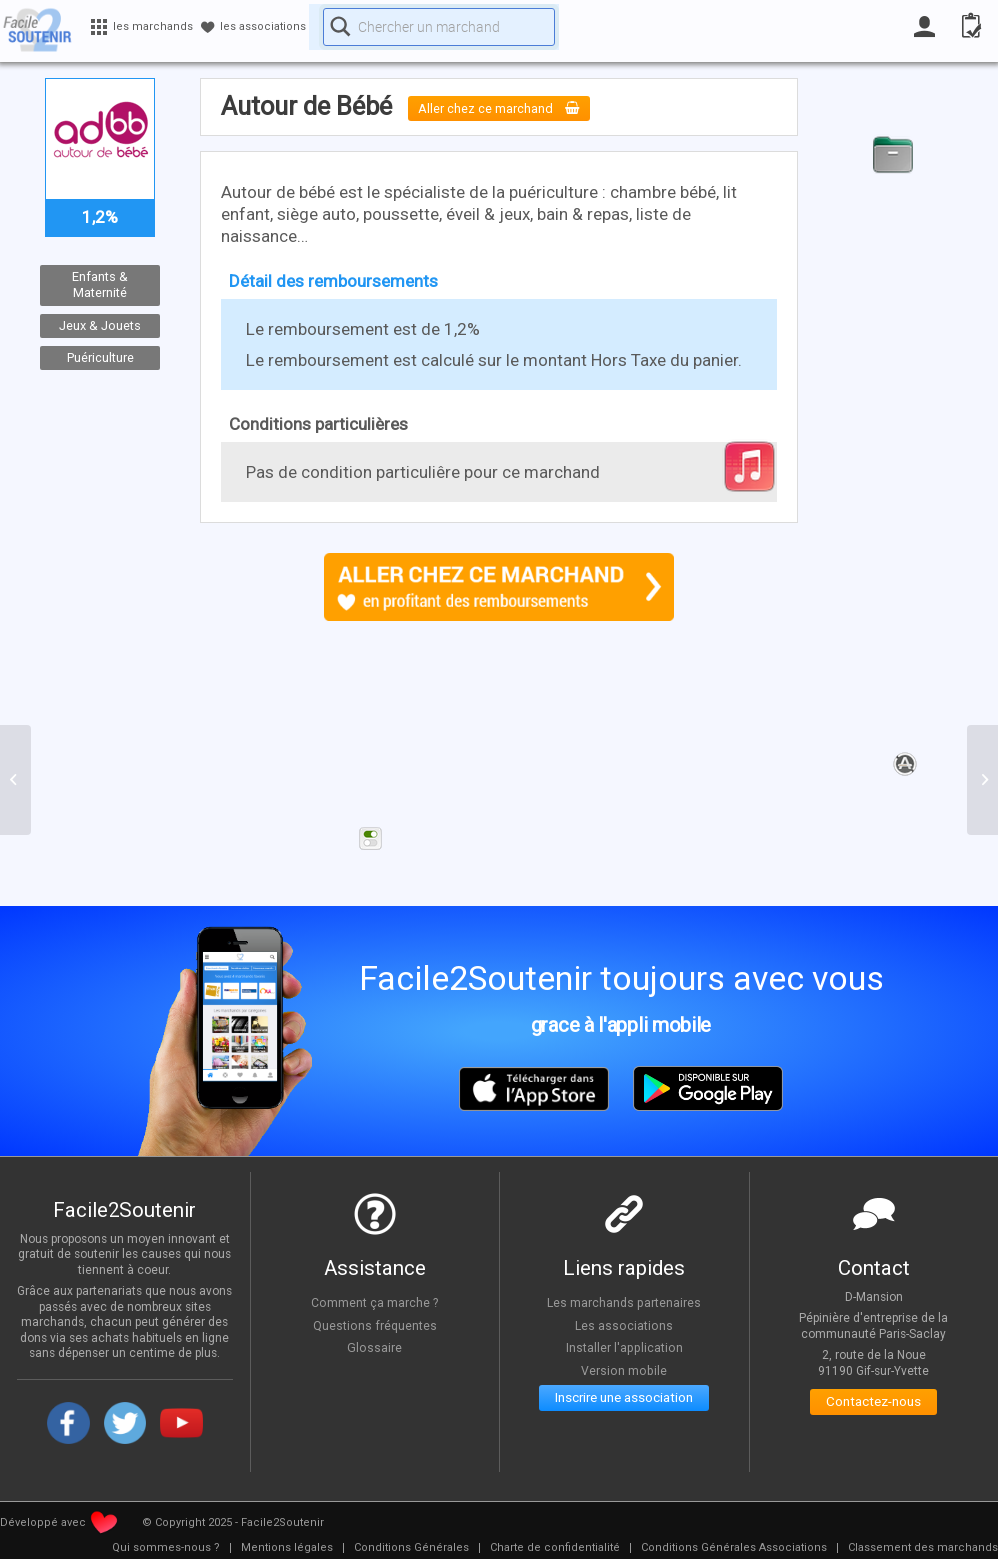  What do you see at coordinates (370, 838) in the screenshot?
I see `open gnome tweaks to customize desktop settings` at bounding box center [370, 838].